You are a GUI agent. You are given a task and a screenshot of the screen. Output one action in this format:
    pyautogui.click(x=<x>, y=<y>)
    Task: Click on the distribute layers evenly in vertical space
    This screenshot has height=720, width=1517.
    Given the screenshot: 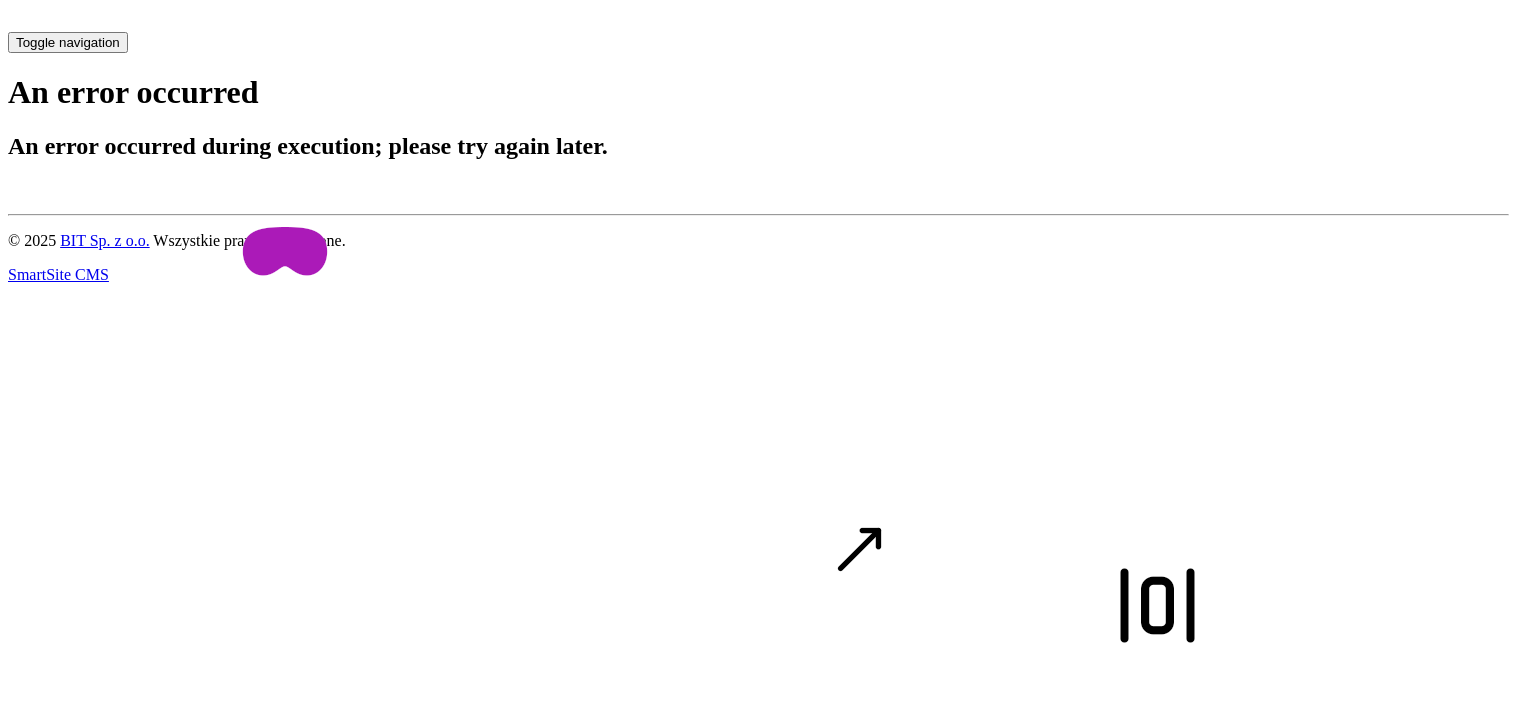 What is the action you would take?
    pyautogui.click(x=1157, y=605)
    